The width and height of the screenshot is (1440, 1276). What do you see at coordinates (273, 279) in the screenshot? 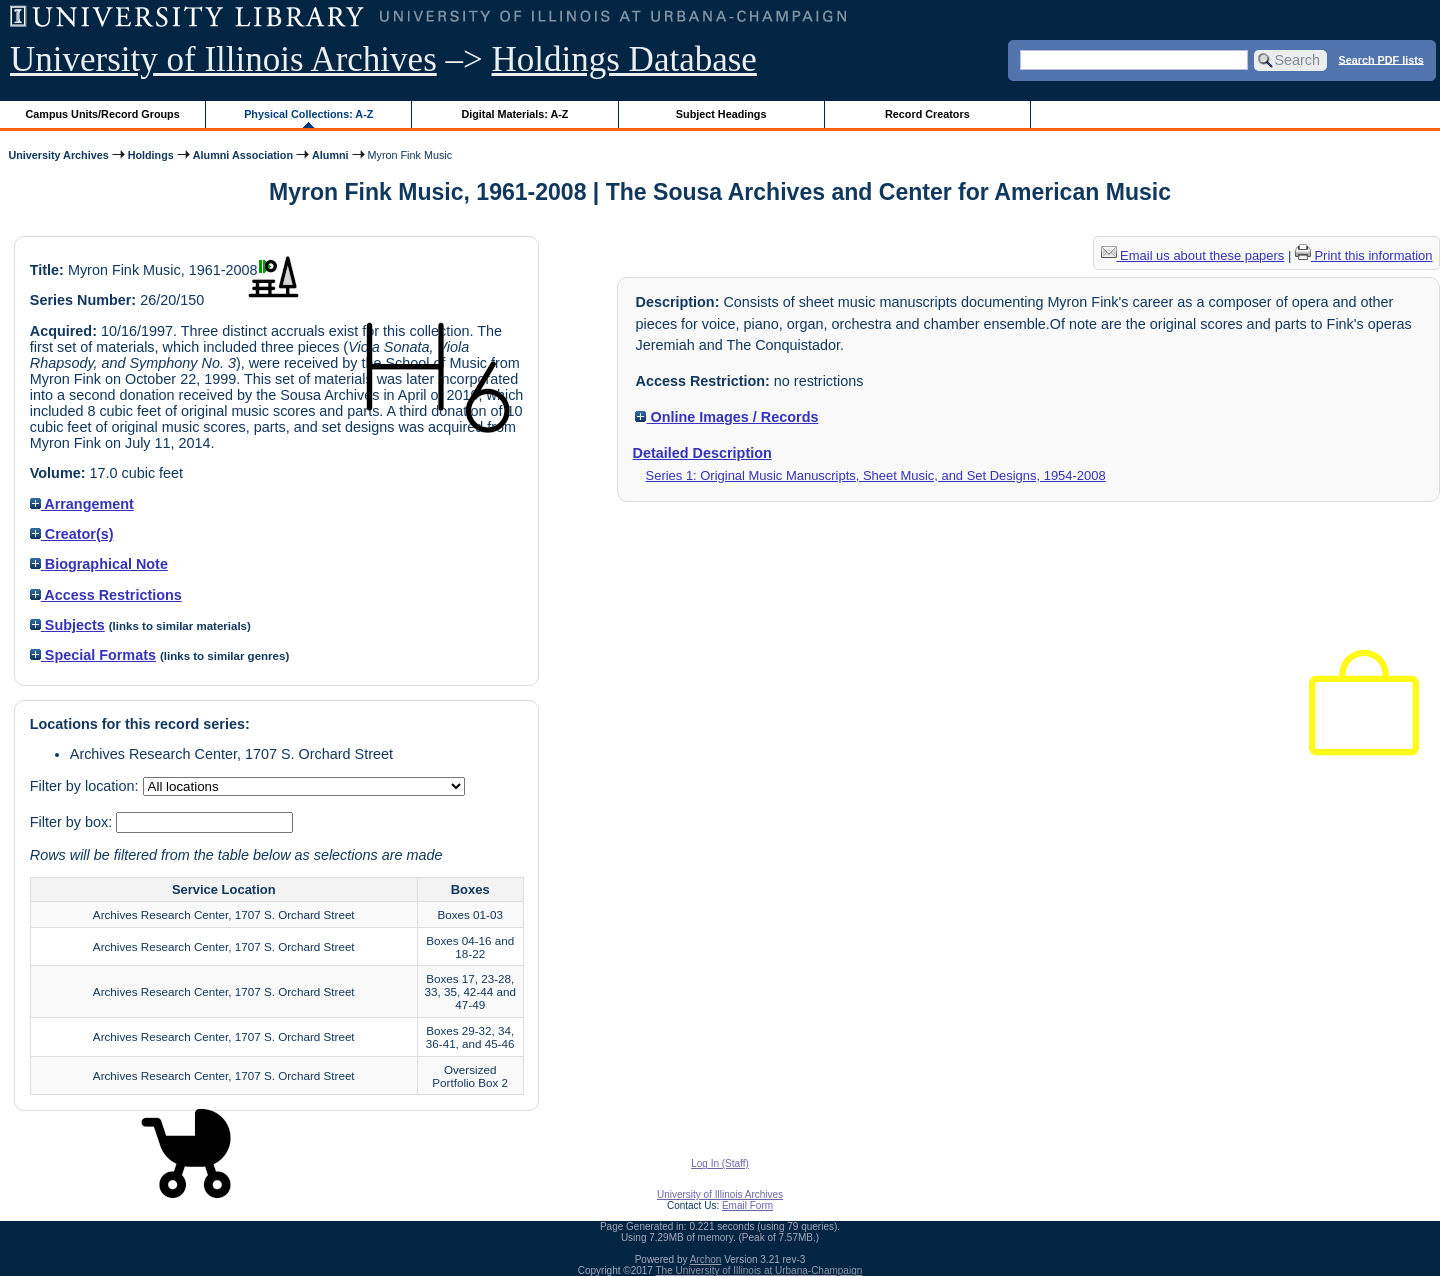
I see `view nearby parks or green spaces` at bounding box center [273, 279].